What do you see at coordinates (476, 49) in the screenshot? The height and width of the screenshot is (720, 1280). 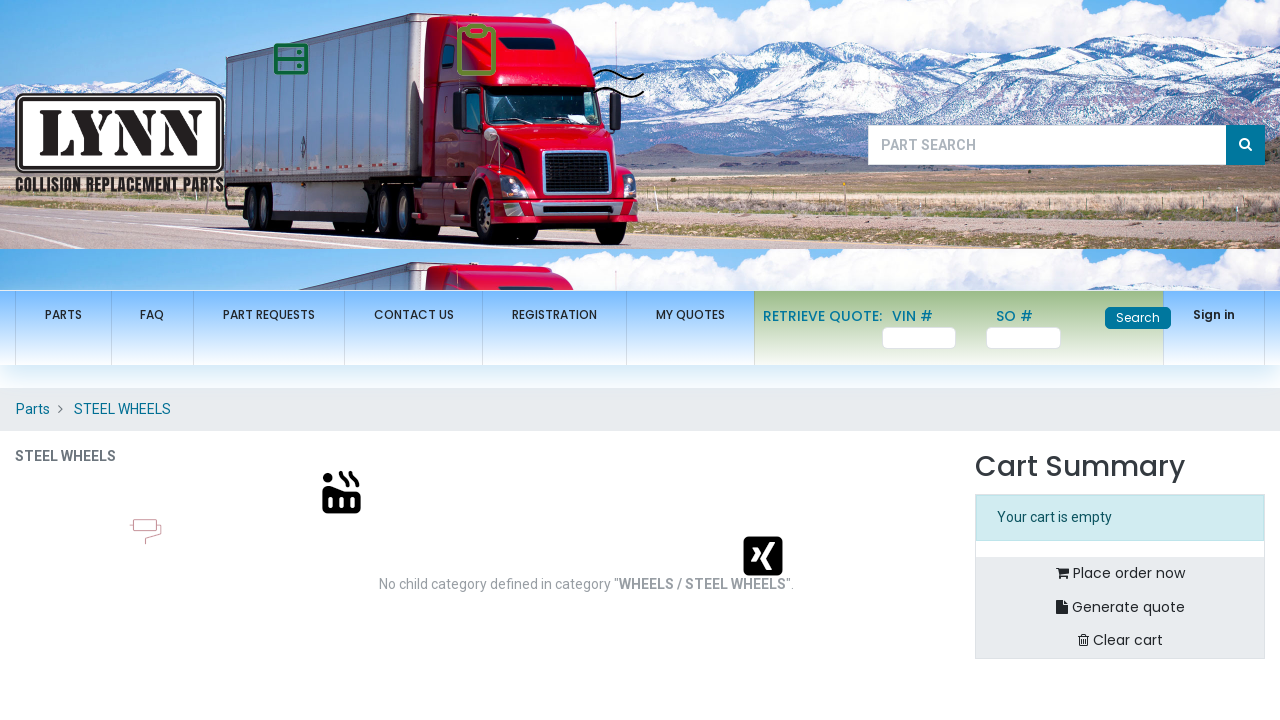 I see `copy to clipboard` at bounding box center [476, 49].